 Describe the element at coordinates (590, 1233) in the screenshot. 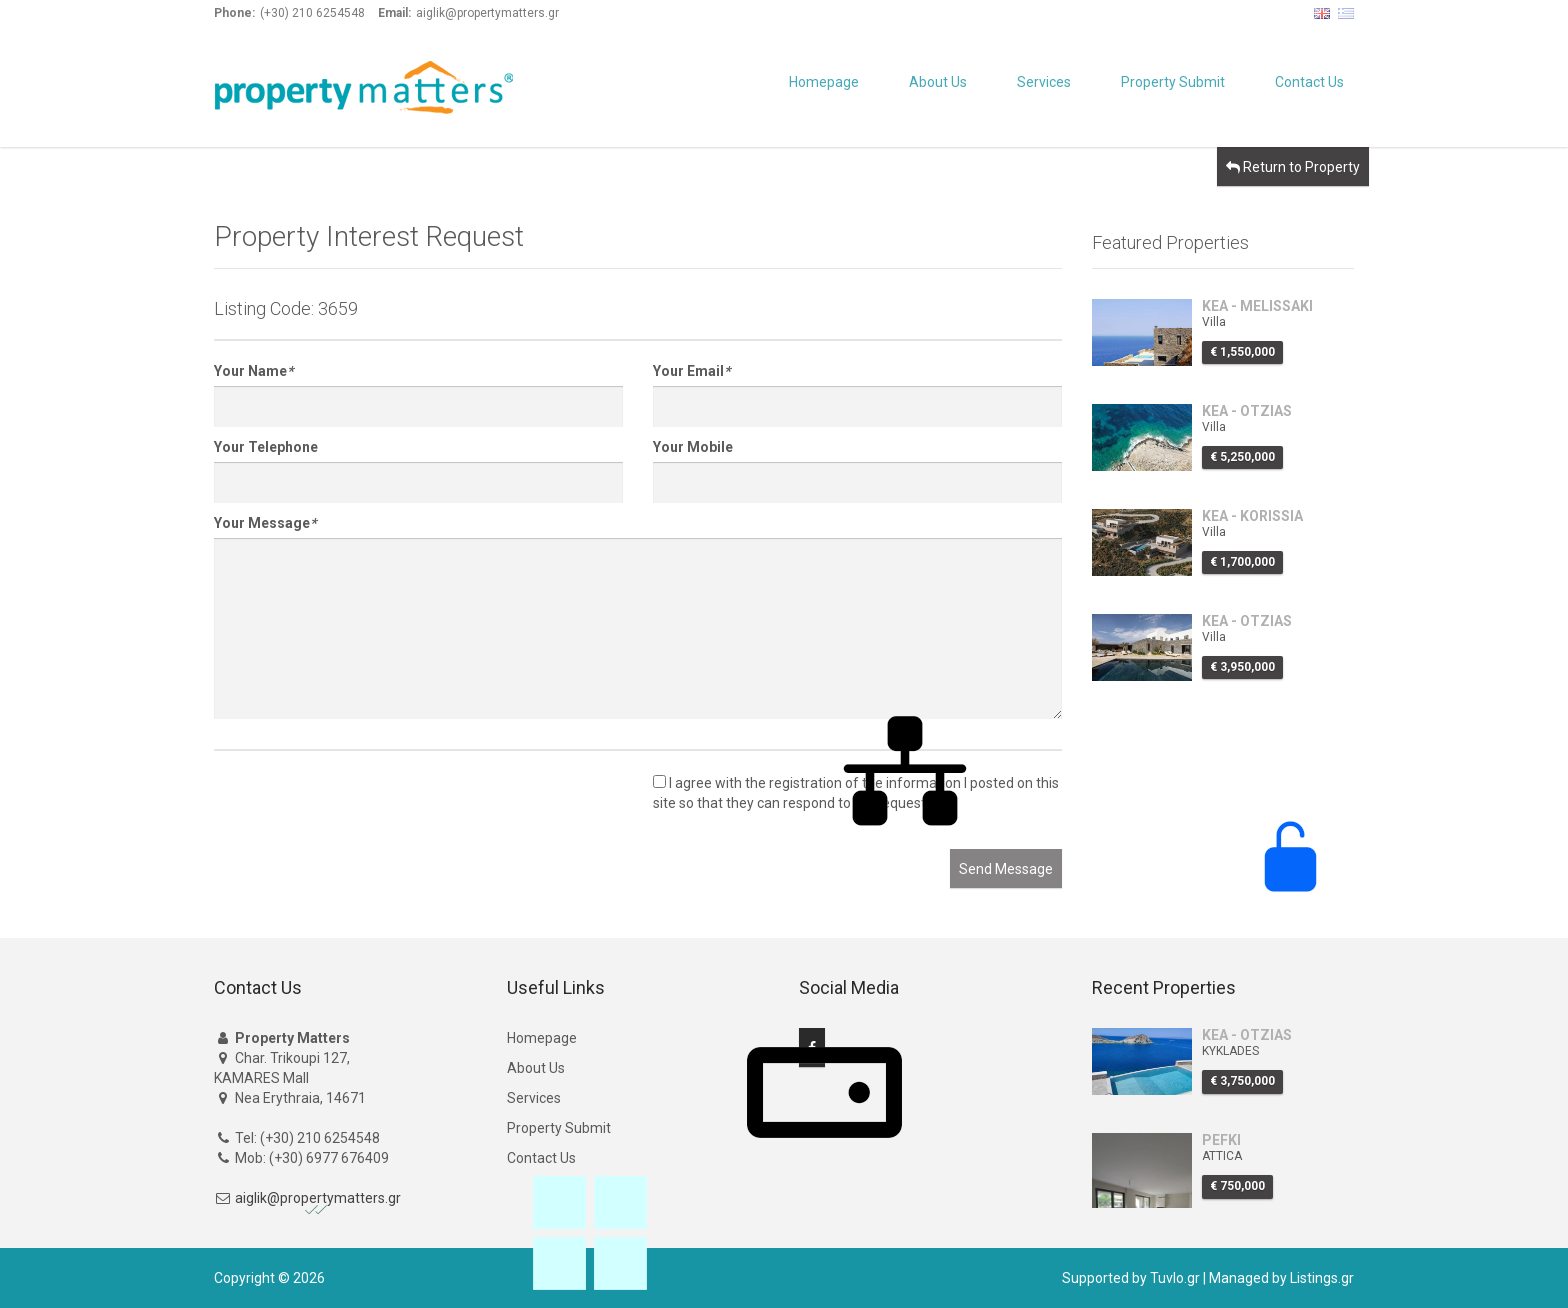

I see `view items in grid layout` at that location.